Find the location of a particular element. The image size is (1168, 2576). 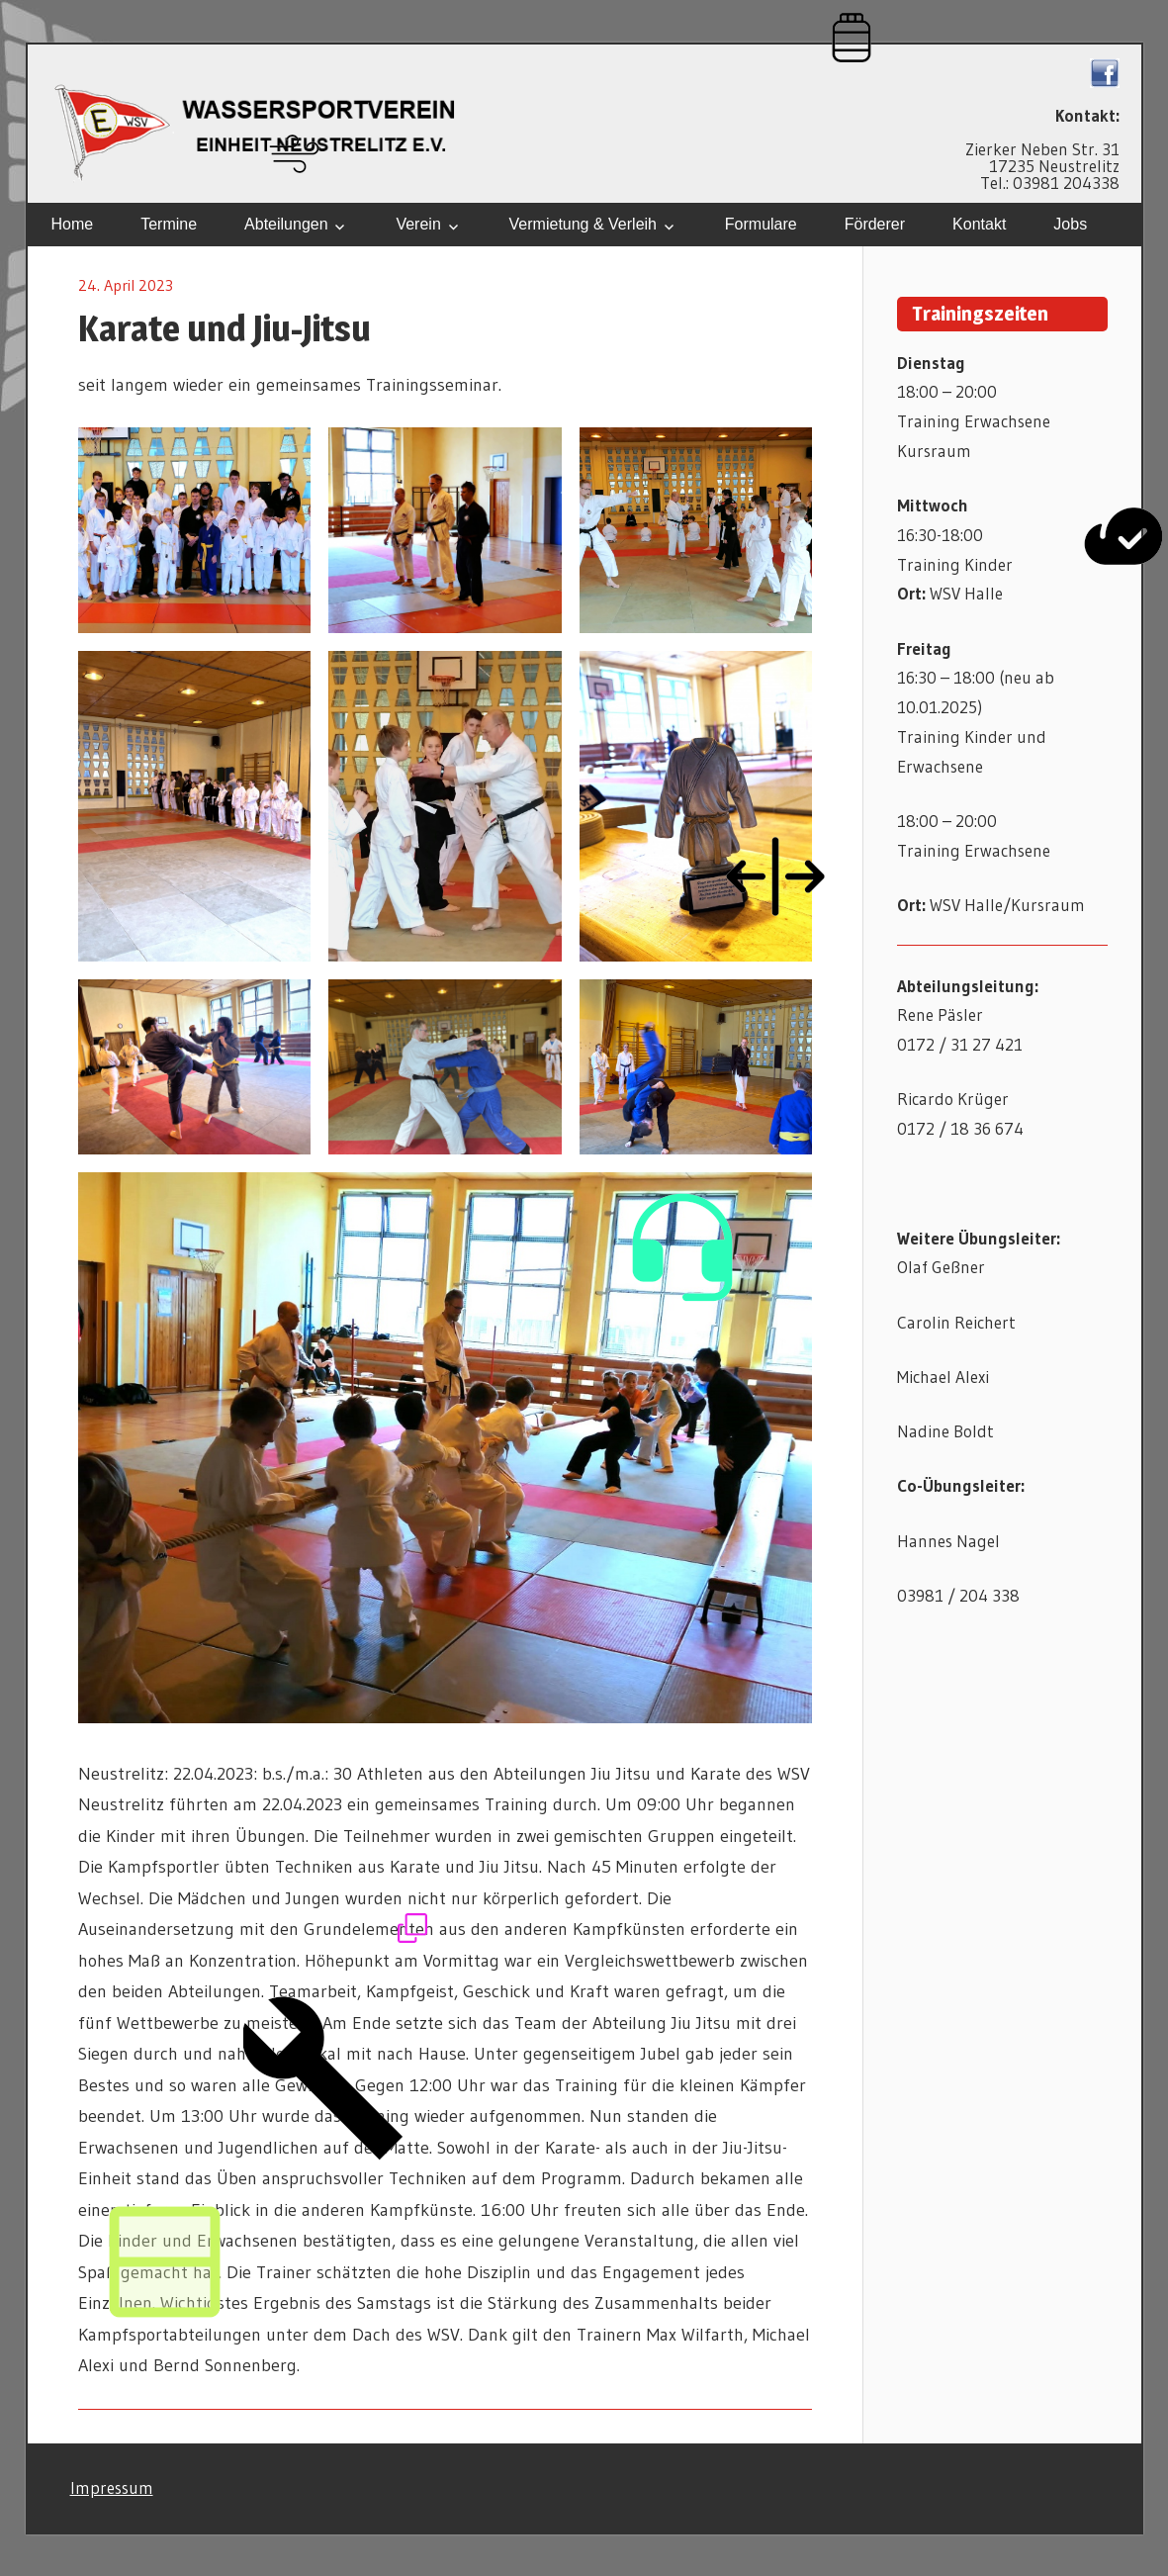

indicates current wind conditions is located at coordinates (294, 153).